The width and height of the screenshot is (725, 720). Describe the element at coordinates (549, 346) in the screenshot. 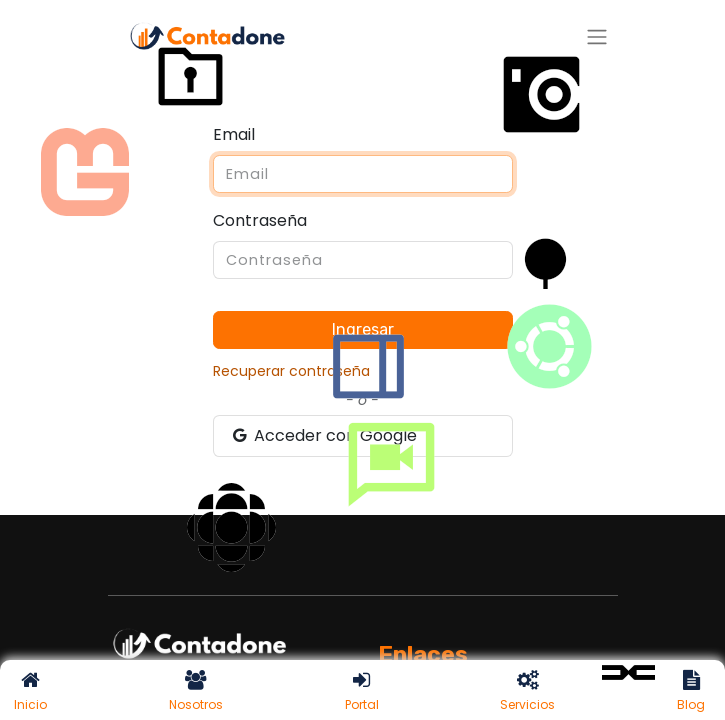

I see `launch ubuntu operating system` at that location.